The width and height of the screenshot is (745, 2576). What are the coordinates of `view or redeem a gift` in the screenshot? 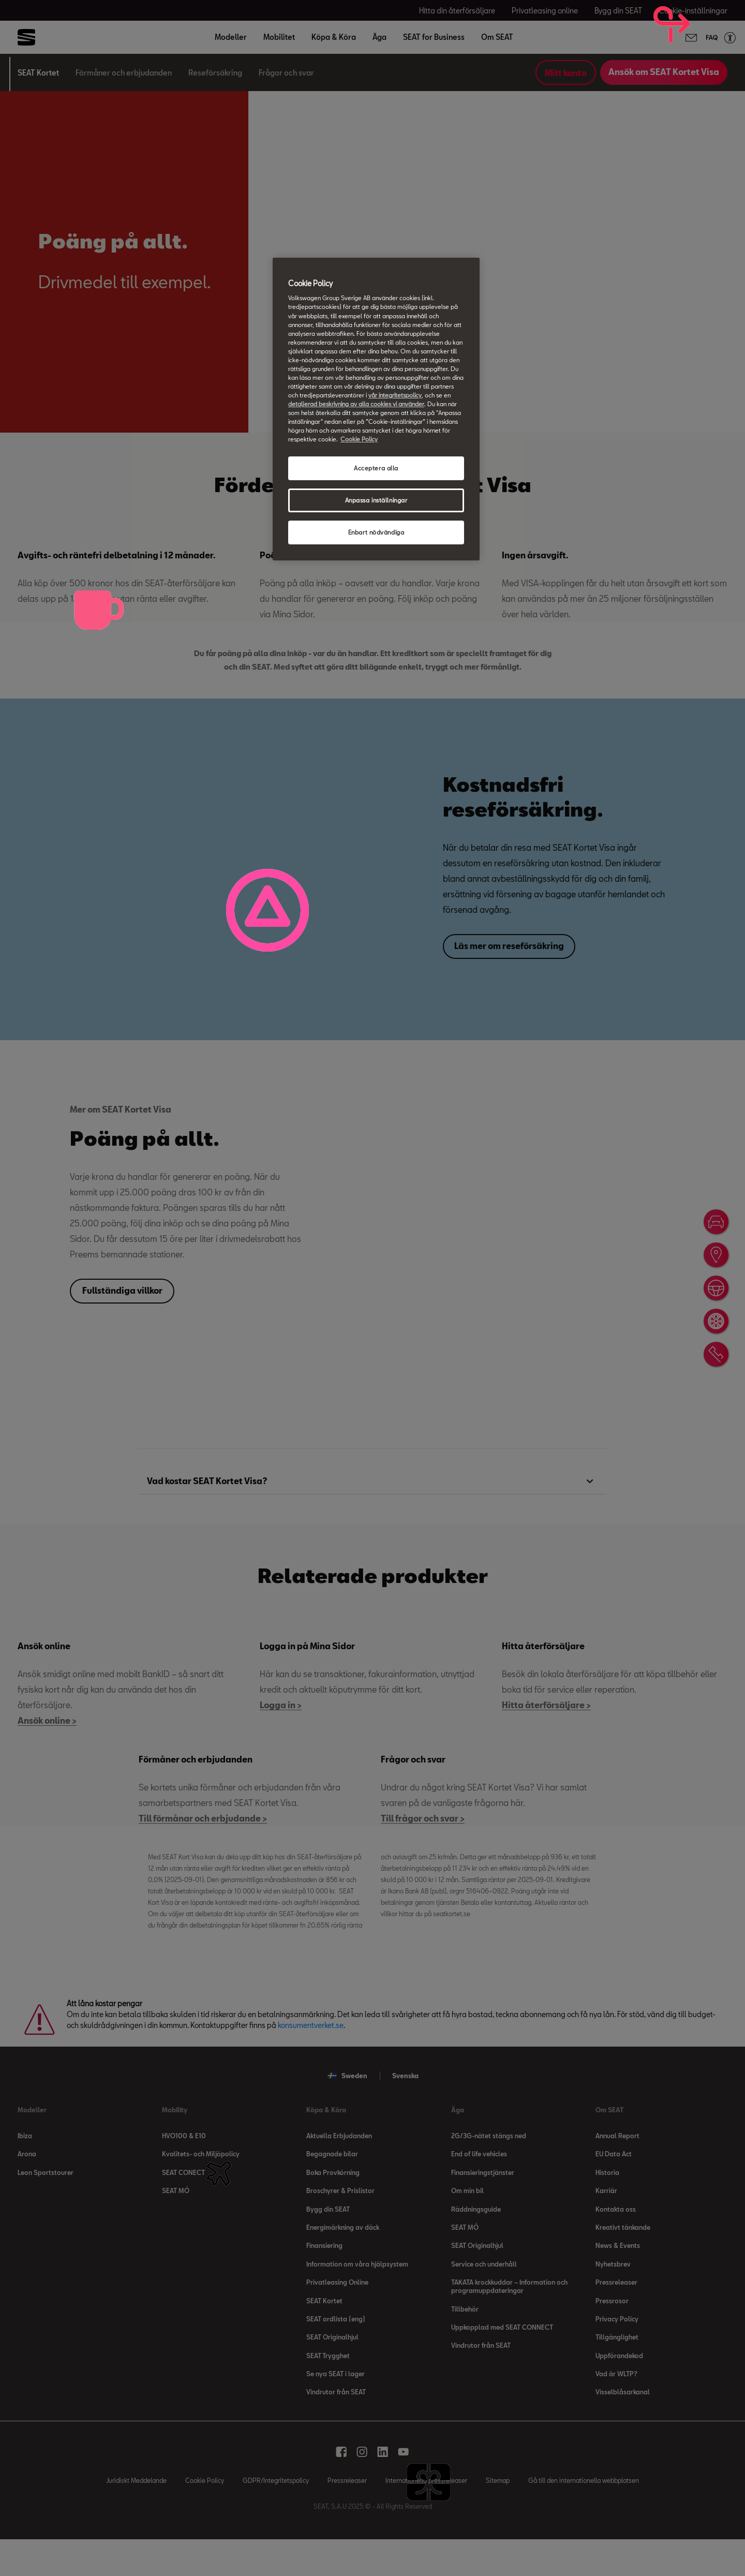 It's located at (428, 2482).